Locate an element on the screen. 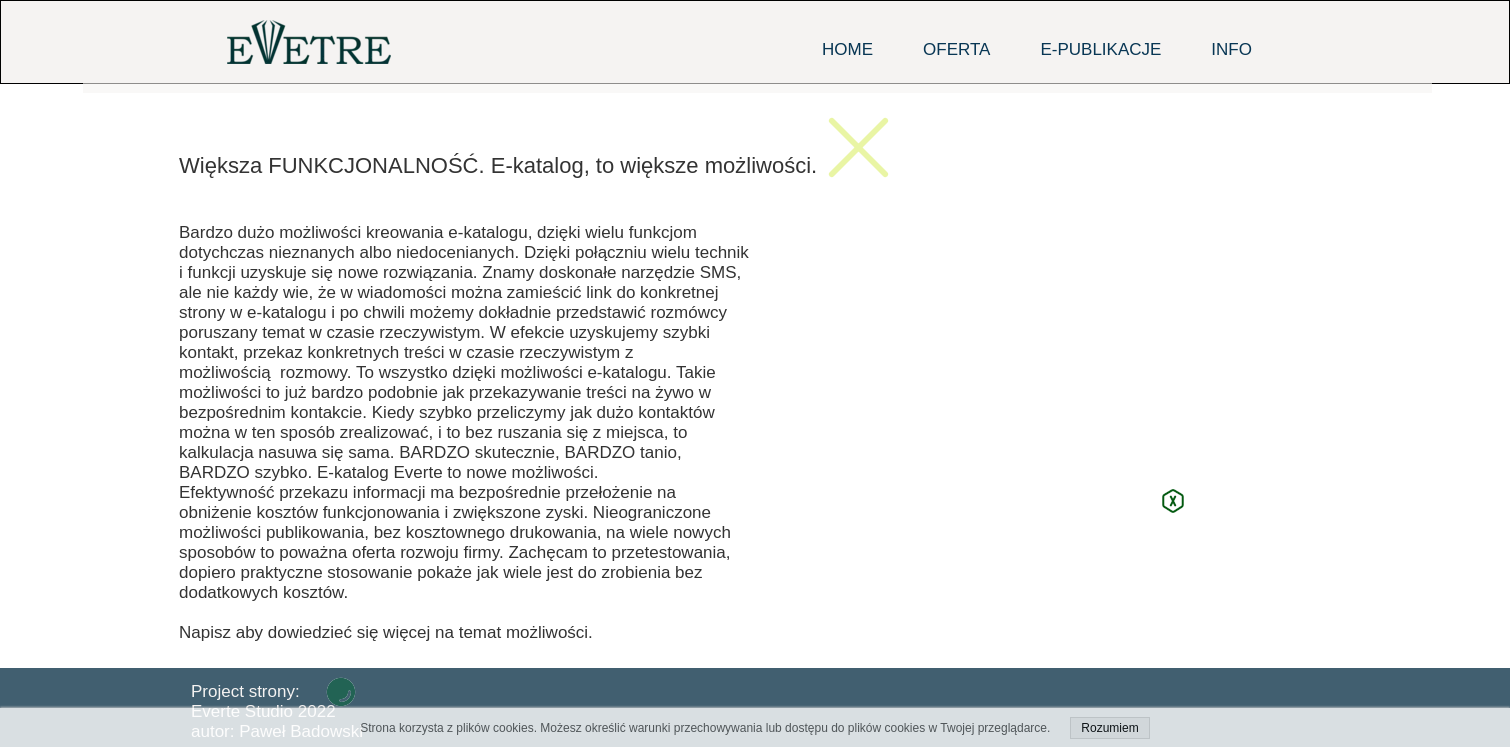 The height and width of the screenshot is (748, 1510). close or cancel action is located at coordinates (1173, 501).